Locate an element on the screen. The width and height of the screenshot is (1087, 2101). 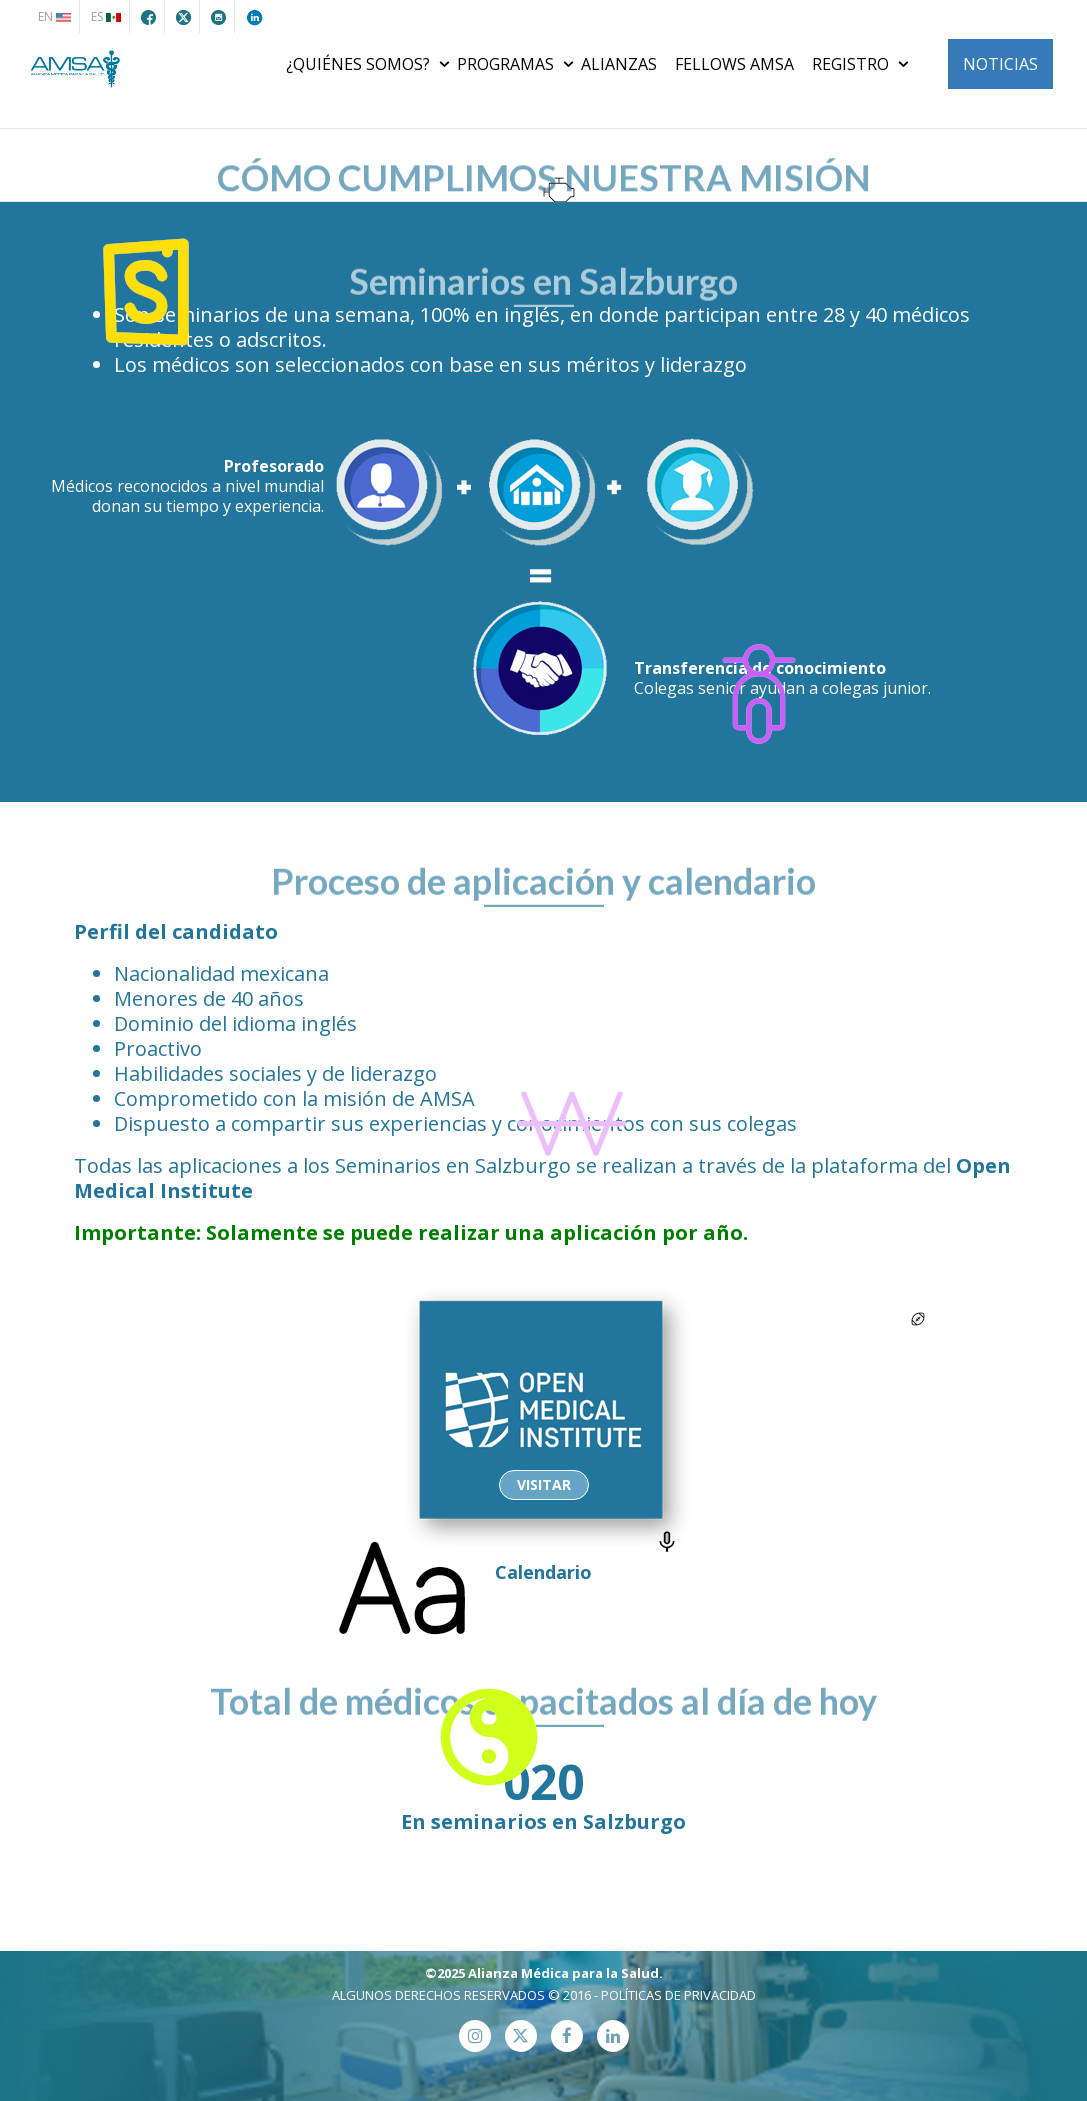
access sports scores and updates is located at coordinates (918, 1319).